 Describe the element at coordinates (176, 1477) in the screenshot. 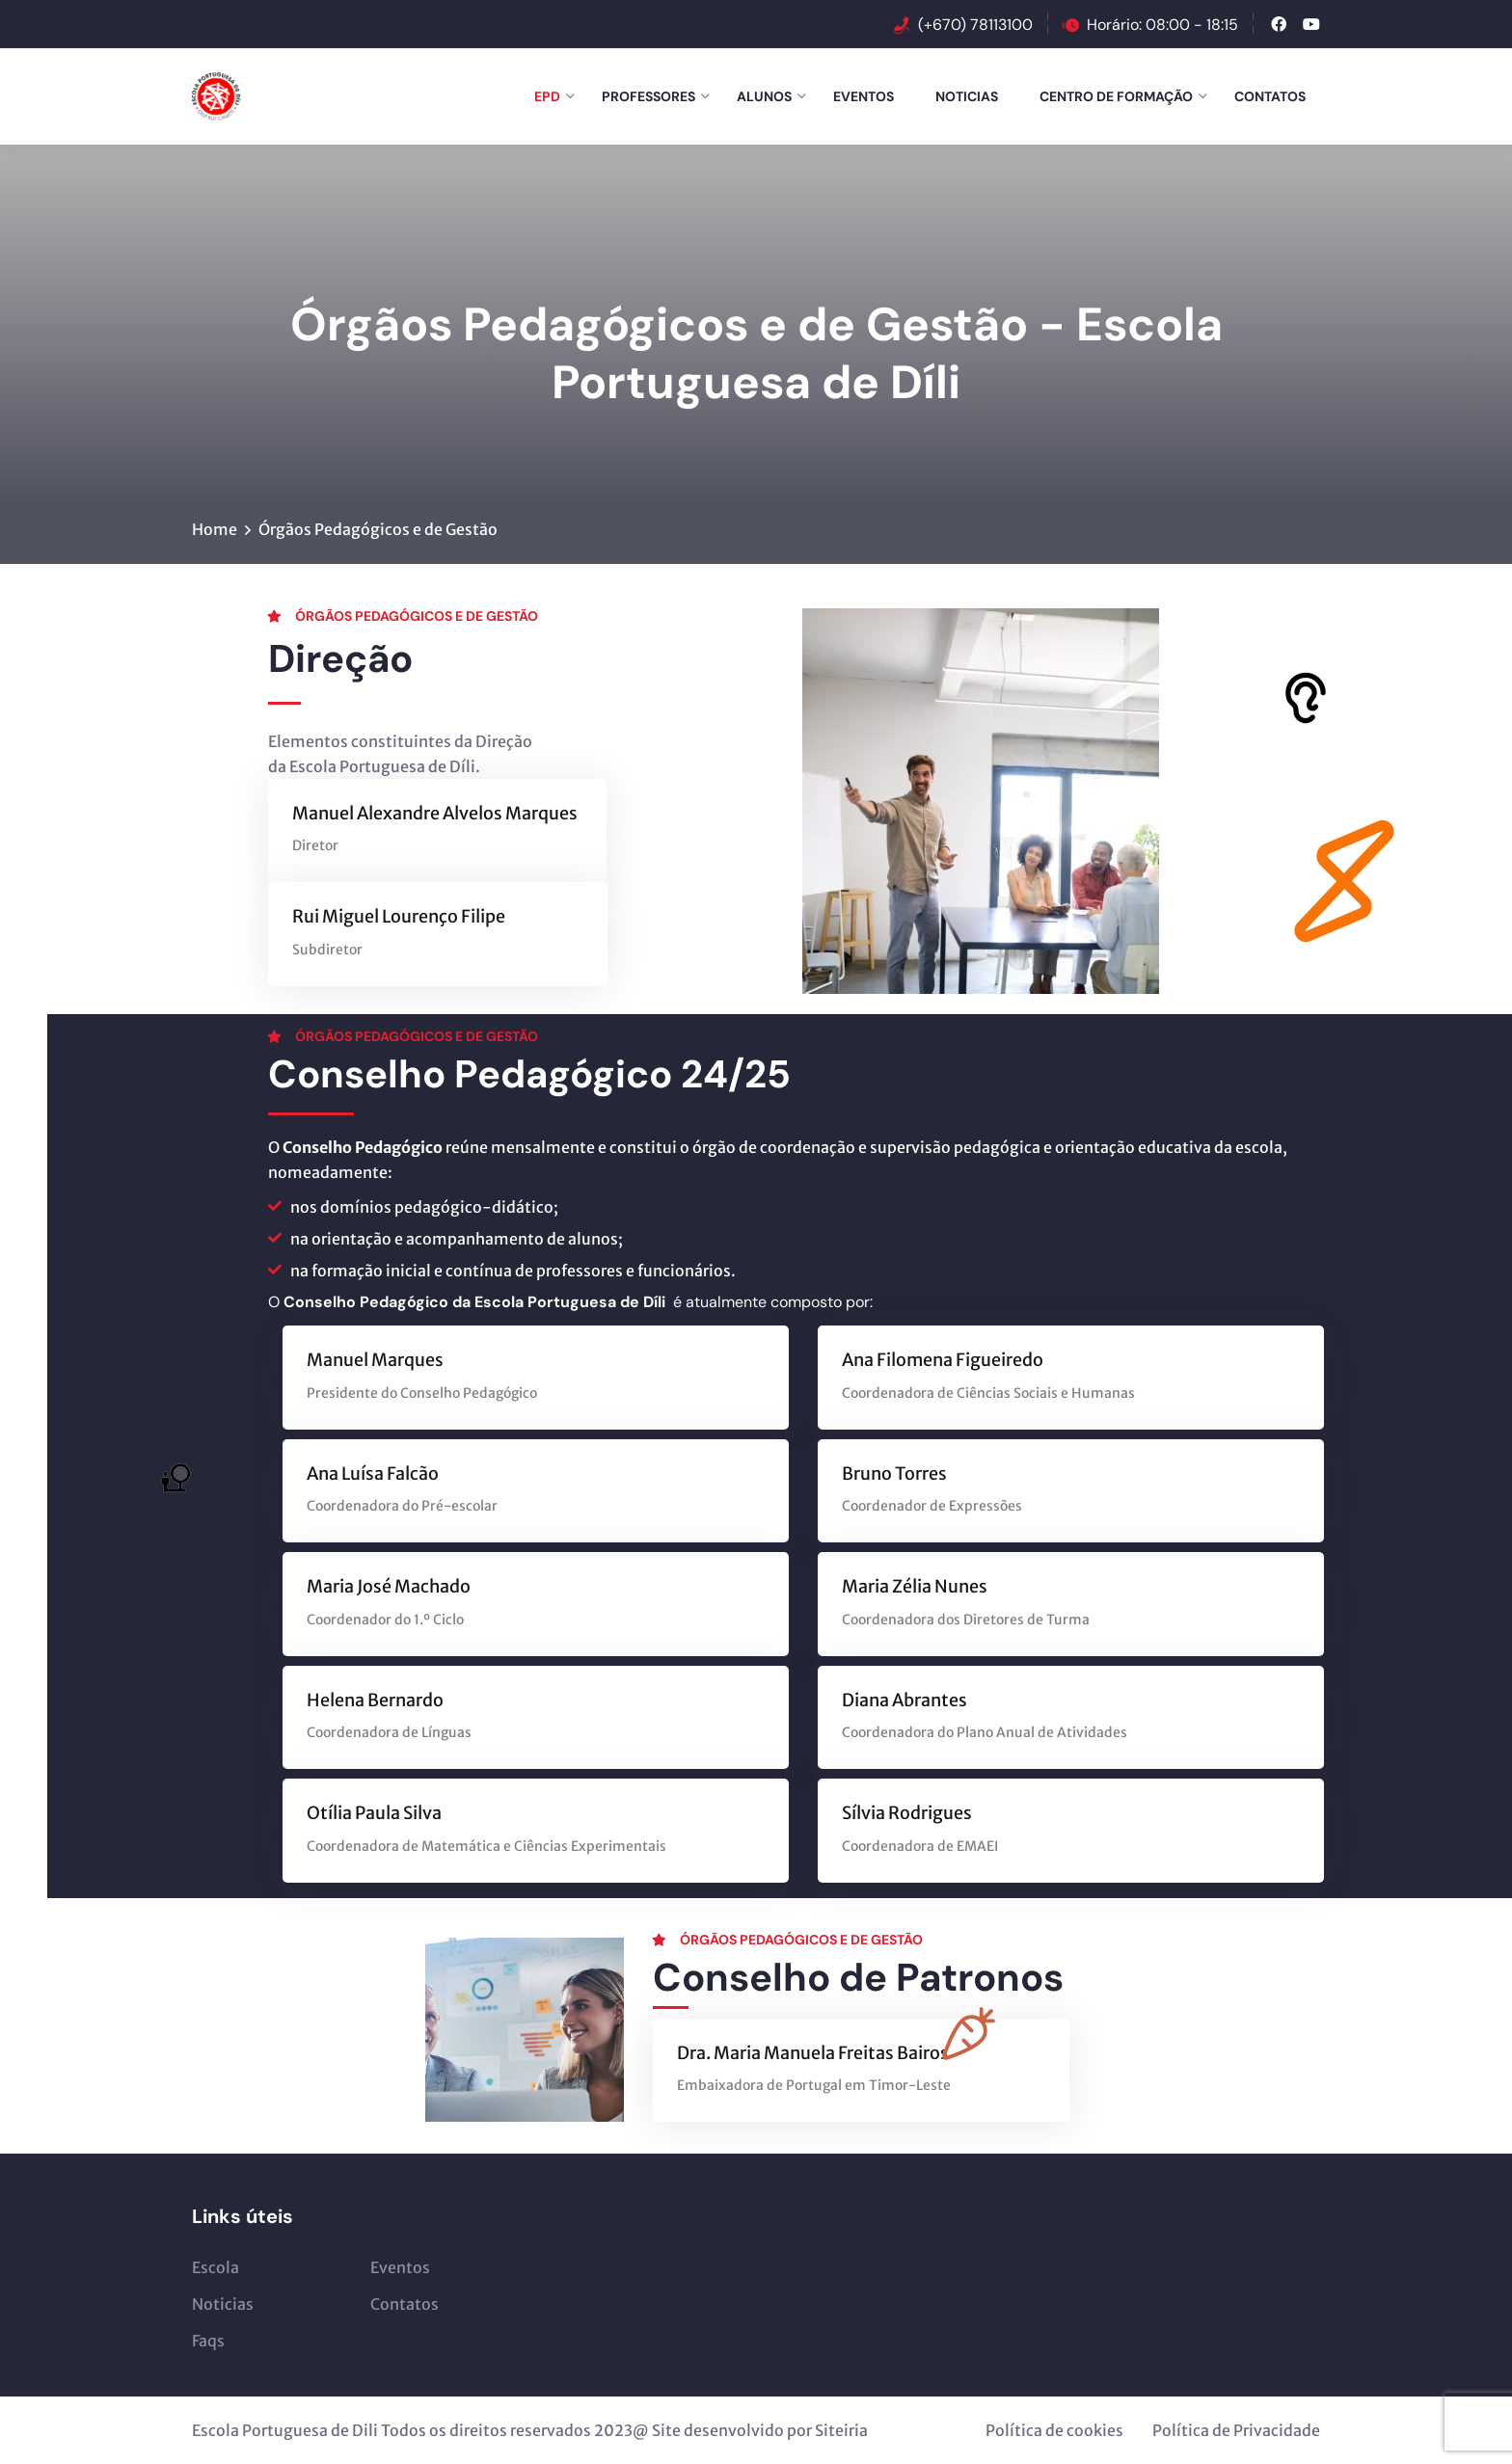

I see `explore nature or outdoor activities` at that location.